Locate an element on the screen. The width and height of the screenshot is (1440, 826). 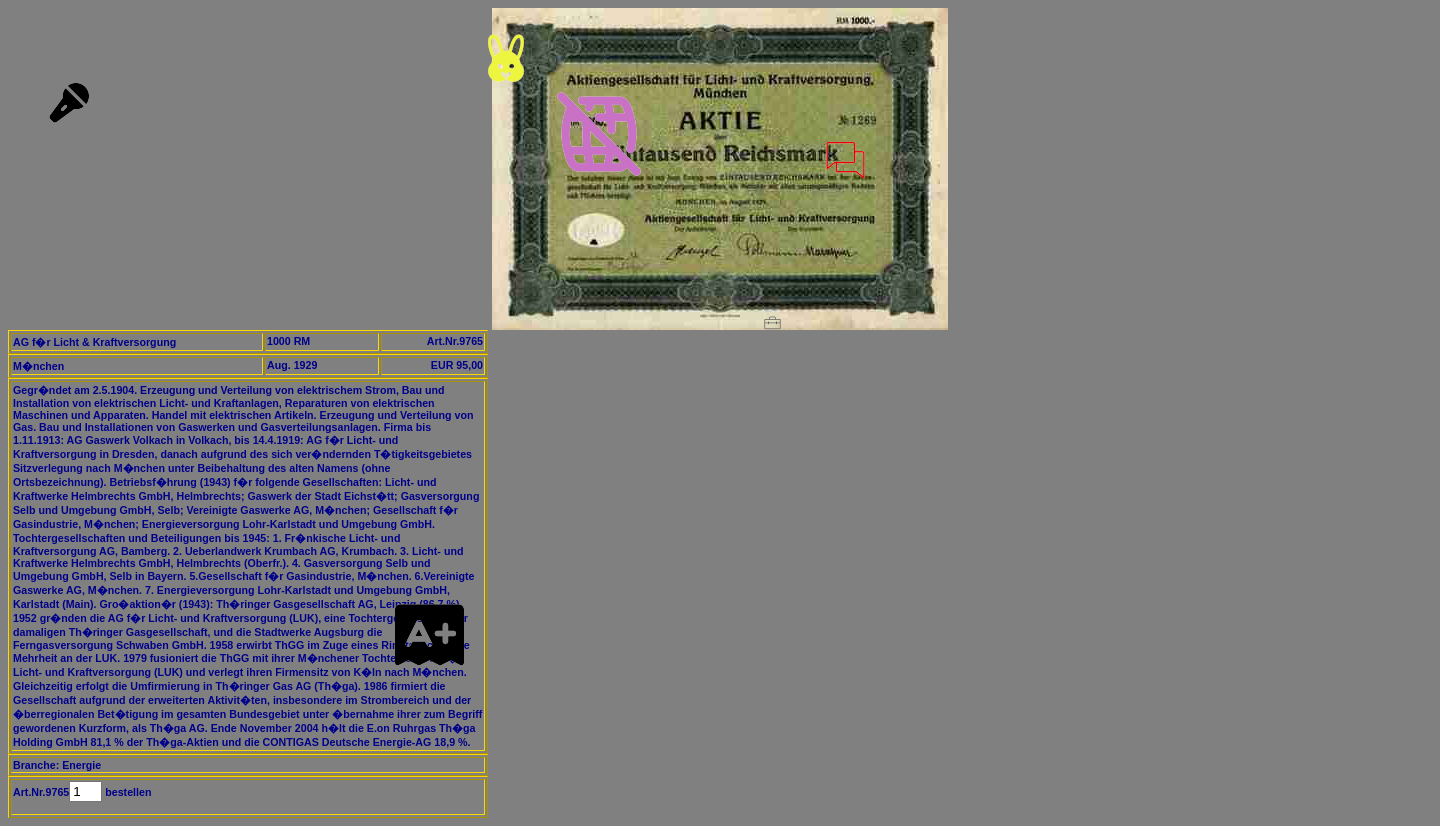
indicates barrel or container is unavailable is located at coordinates (599, 134).